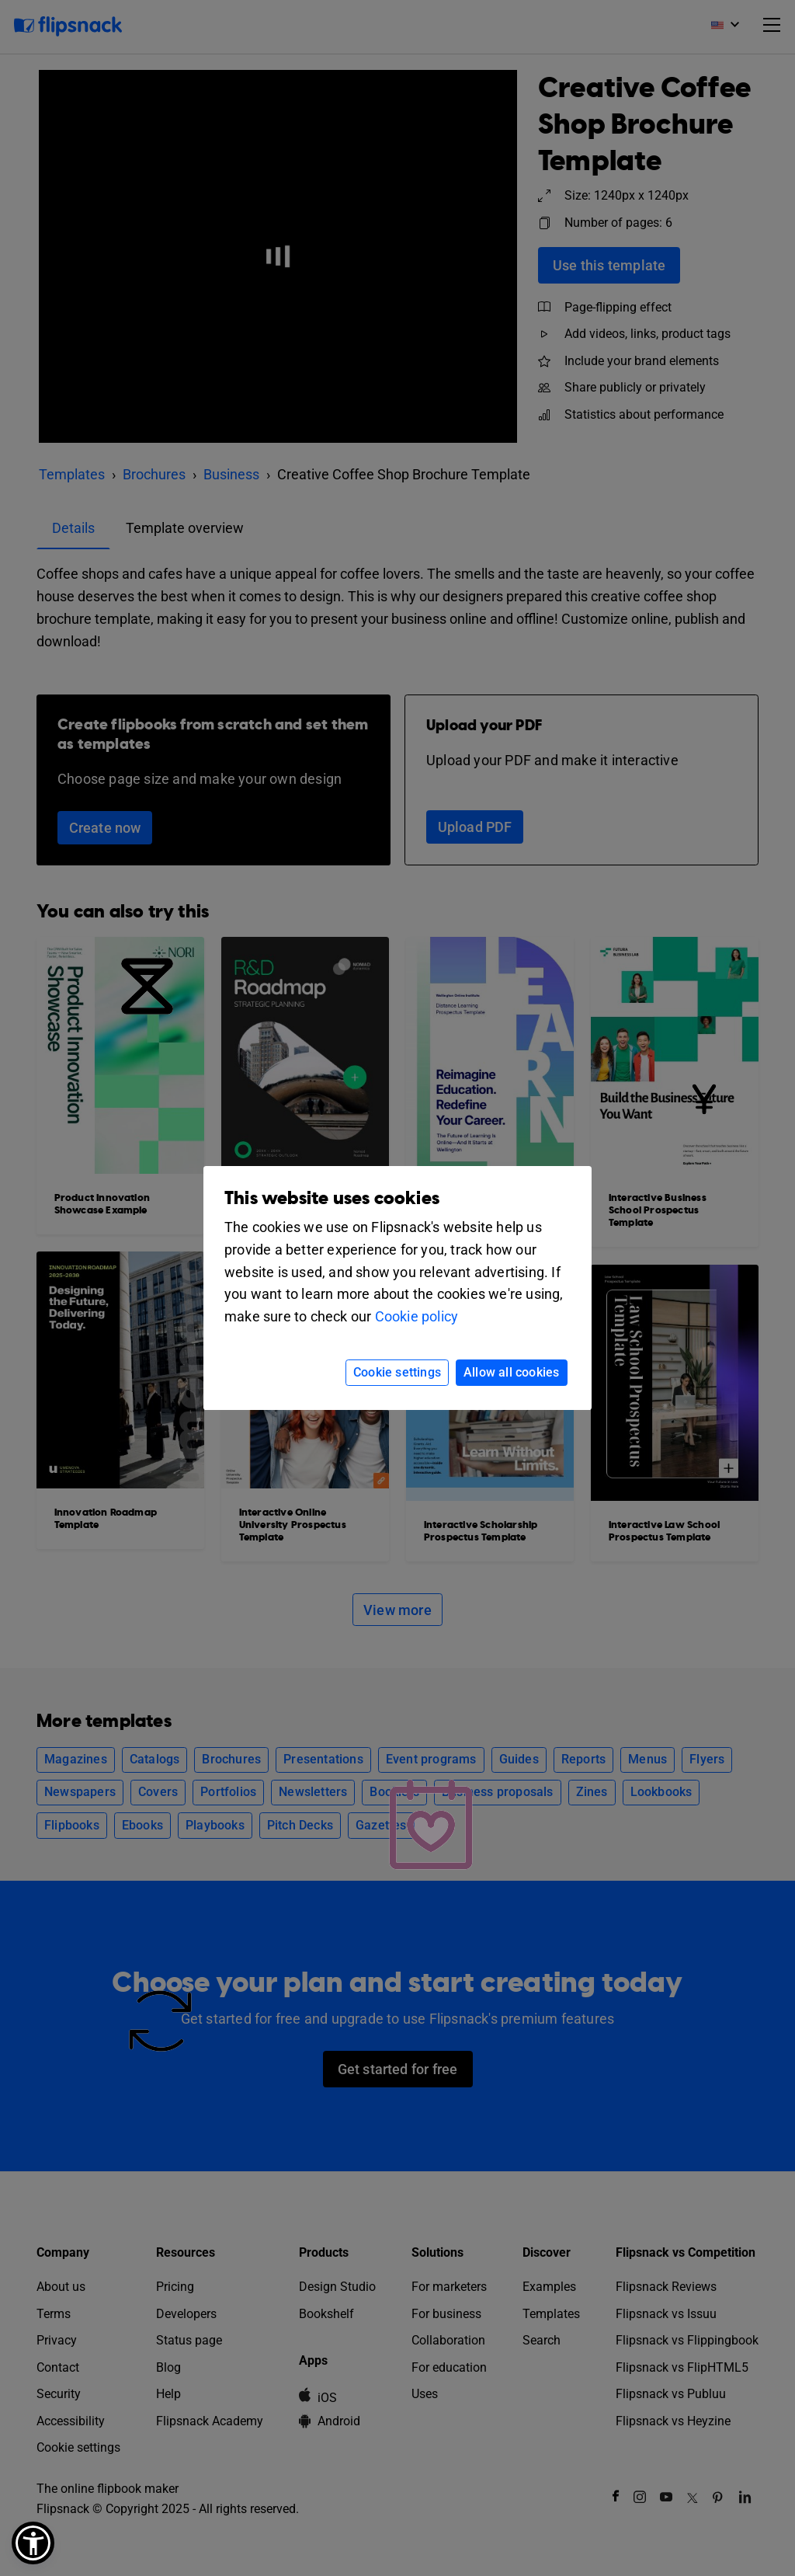  What do you see at coordinates (160, 2021) in the screenshot?
I see `refresh or reload content` at bounding box center [160, 2021].